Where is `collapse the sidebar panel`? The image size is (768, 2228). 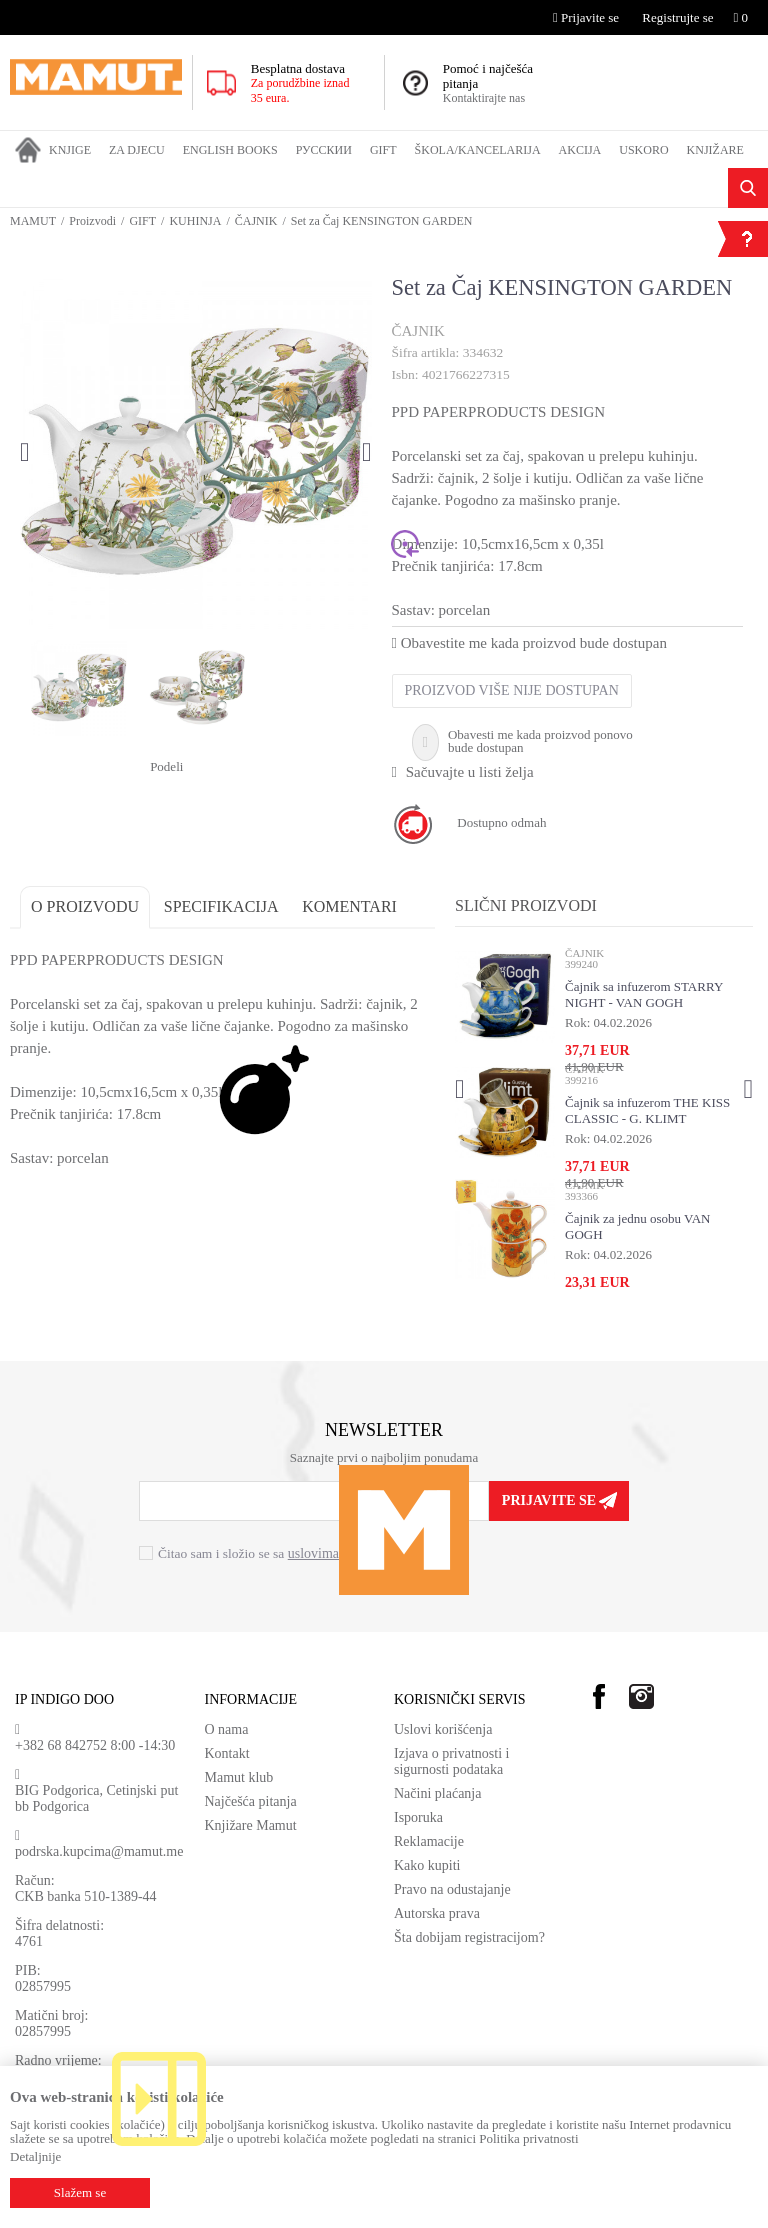
collapse the sidebar panel is located at coordinates (159, 2099).